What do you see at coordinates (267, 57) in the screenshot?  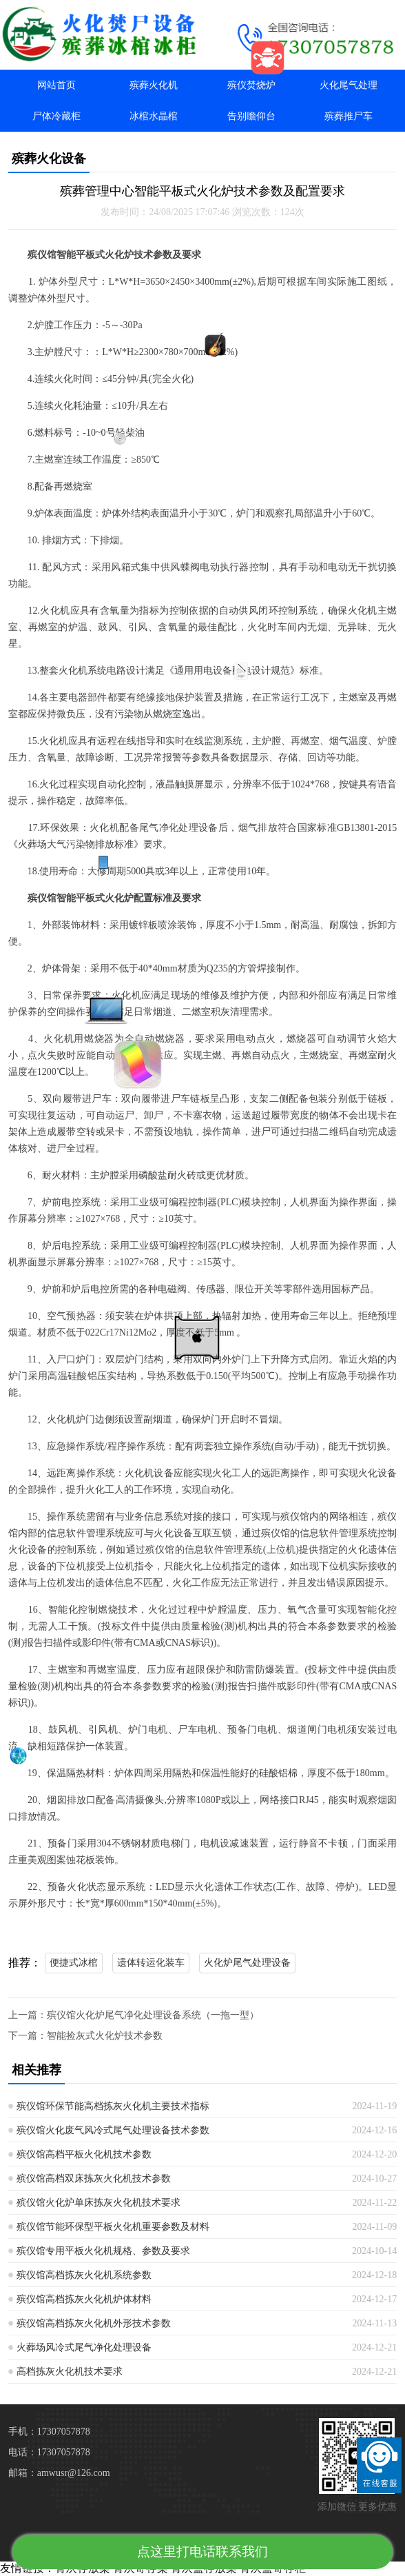 I see `open Santa security application` at bounding box center [267, 57].